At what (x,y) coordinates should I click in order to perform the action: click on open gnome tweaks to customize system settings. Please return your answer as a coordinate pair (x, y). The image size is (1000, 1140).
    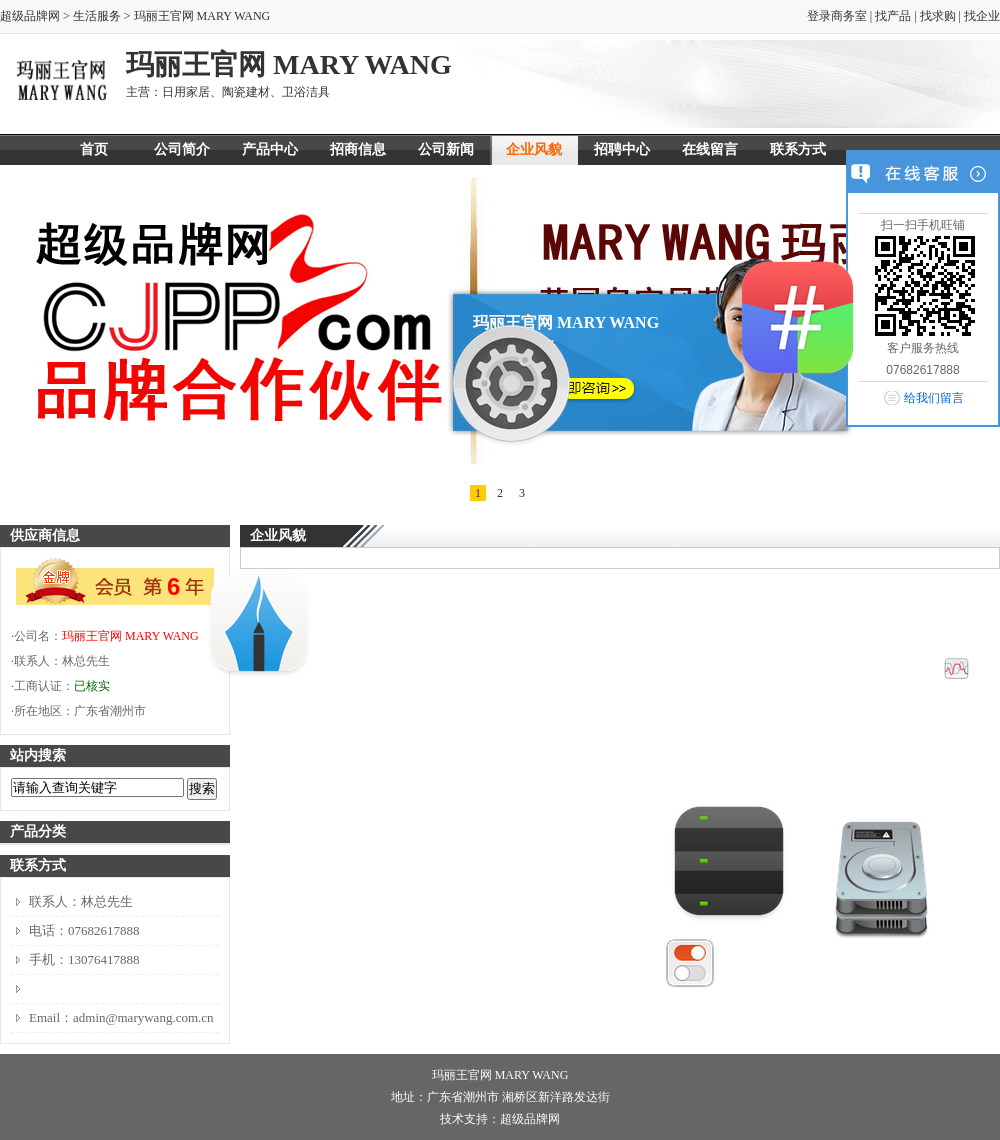
    Looking at the image, I should click on (690, 963).